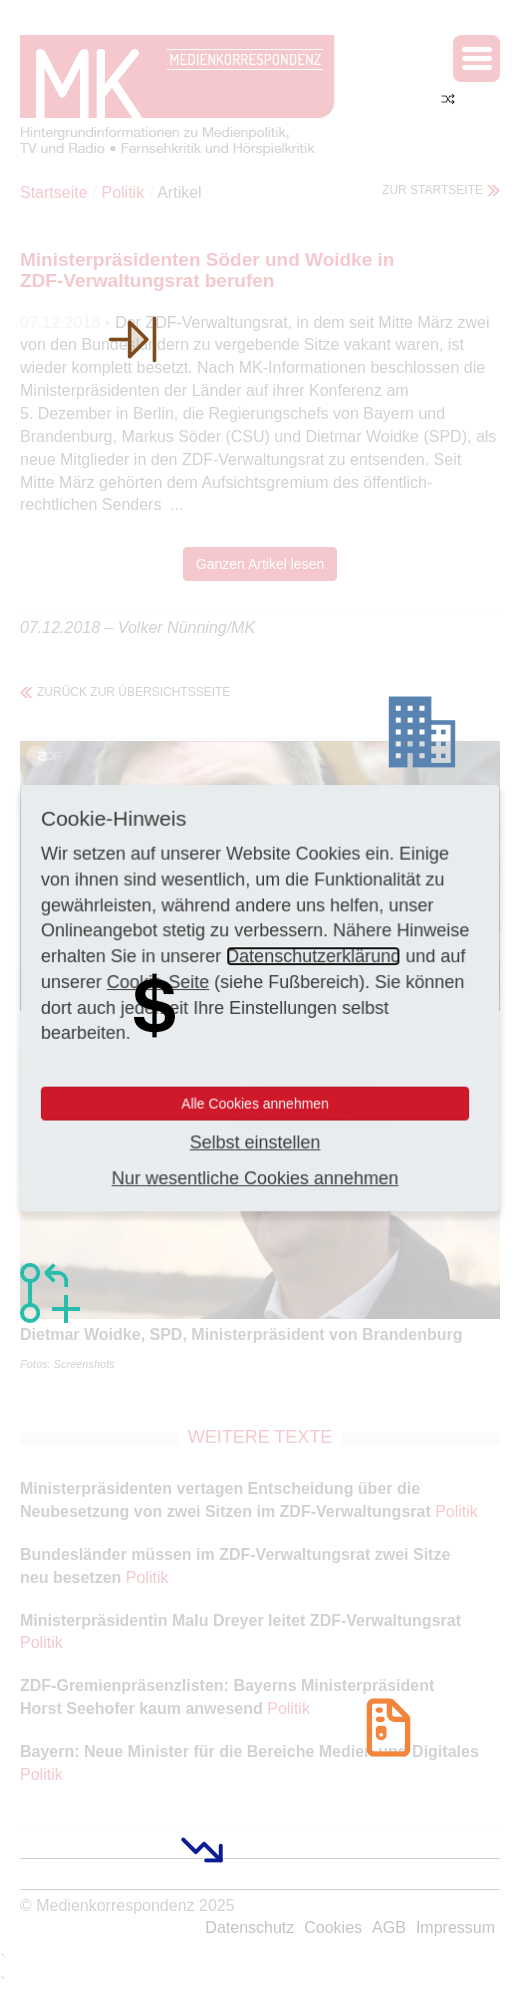 This screenshot has width=520, height=1996. Describe the element at coordinates (448, 99) in the screenshot. I see `shuffle playlist or queue order` at that location.